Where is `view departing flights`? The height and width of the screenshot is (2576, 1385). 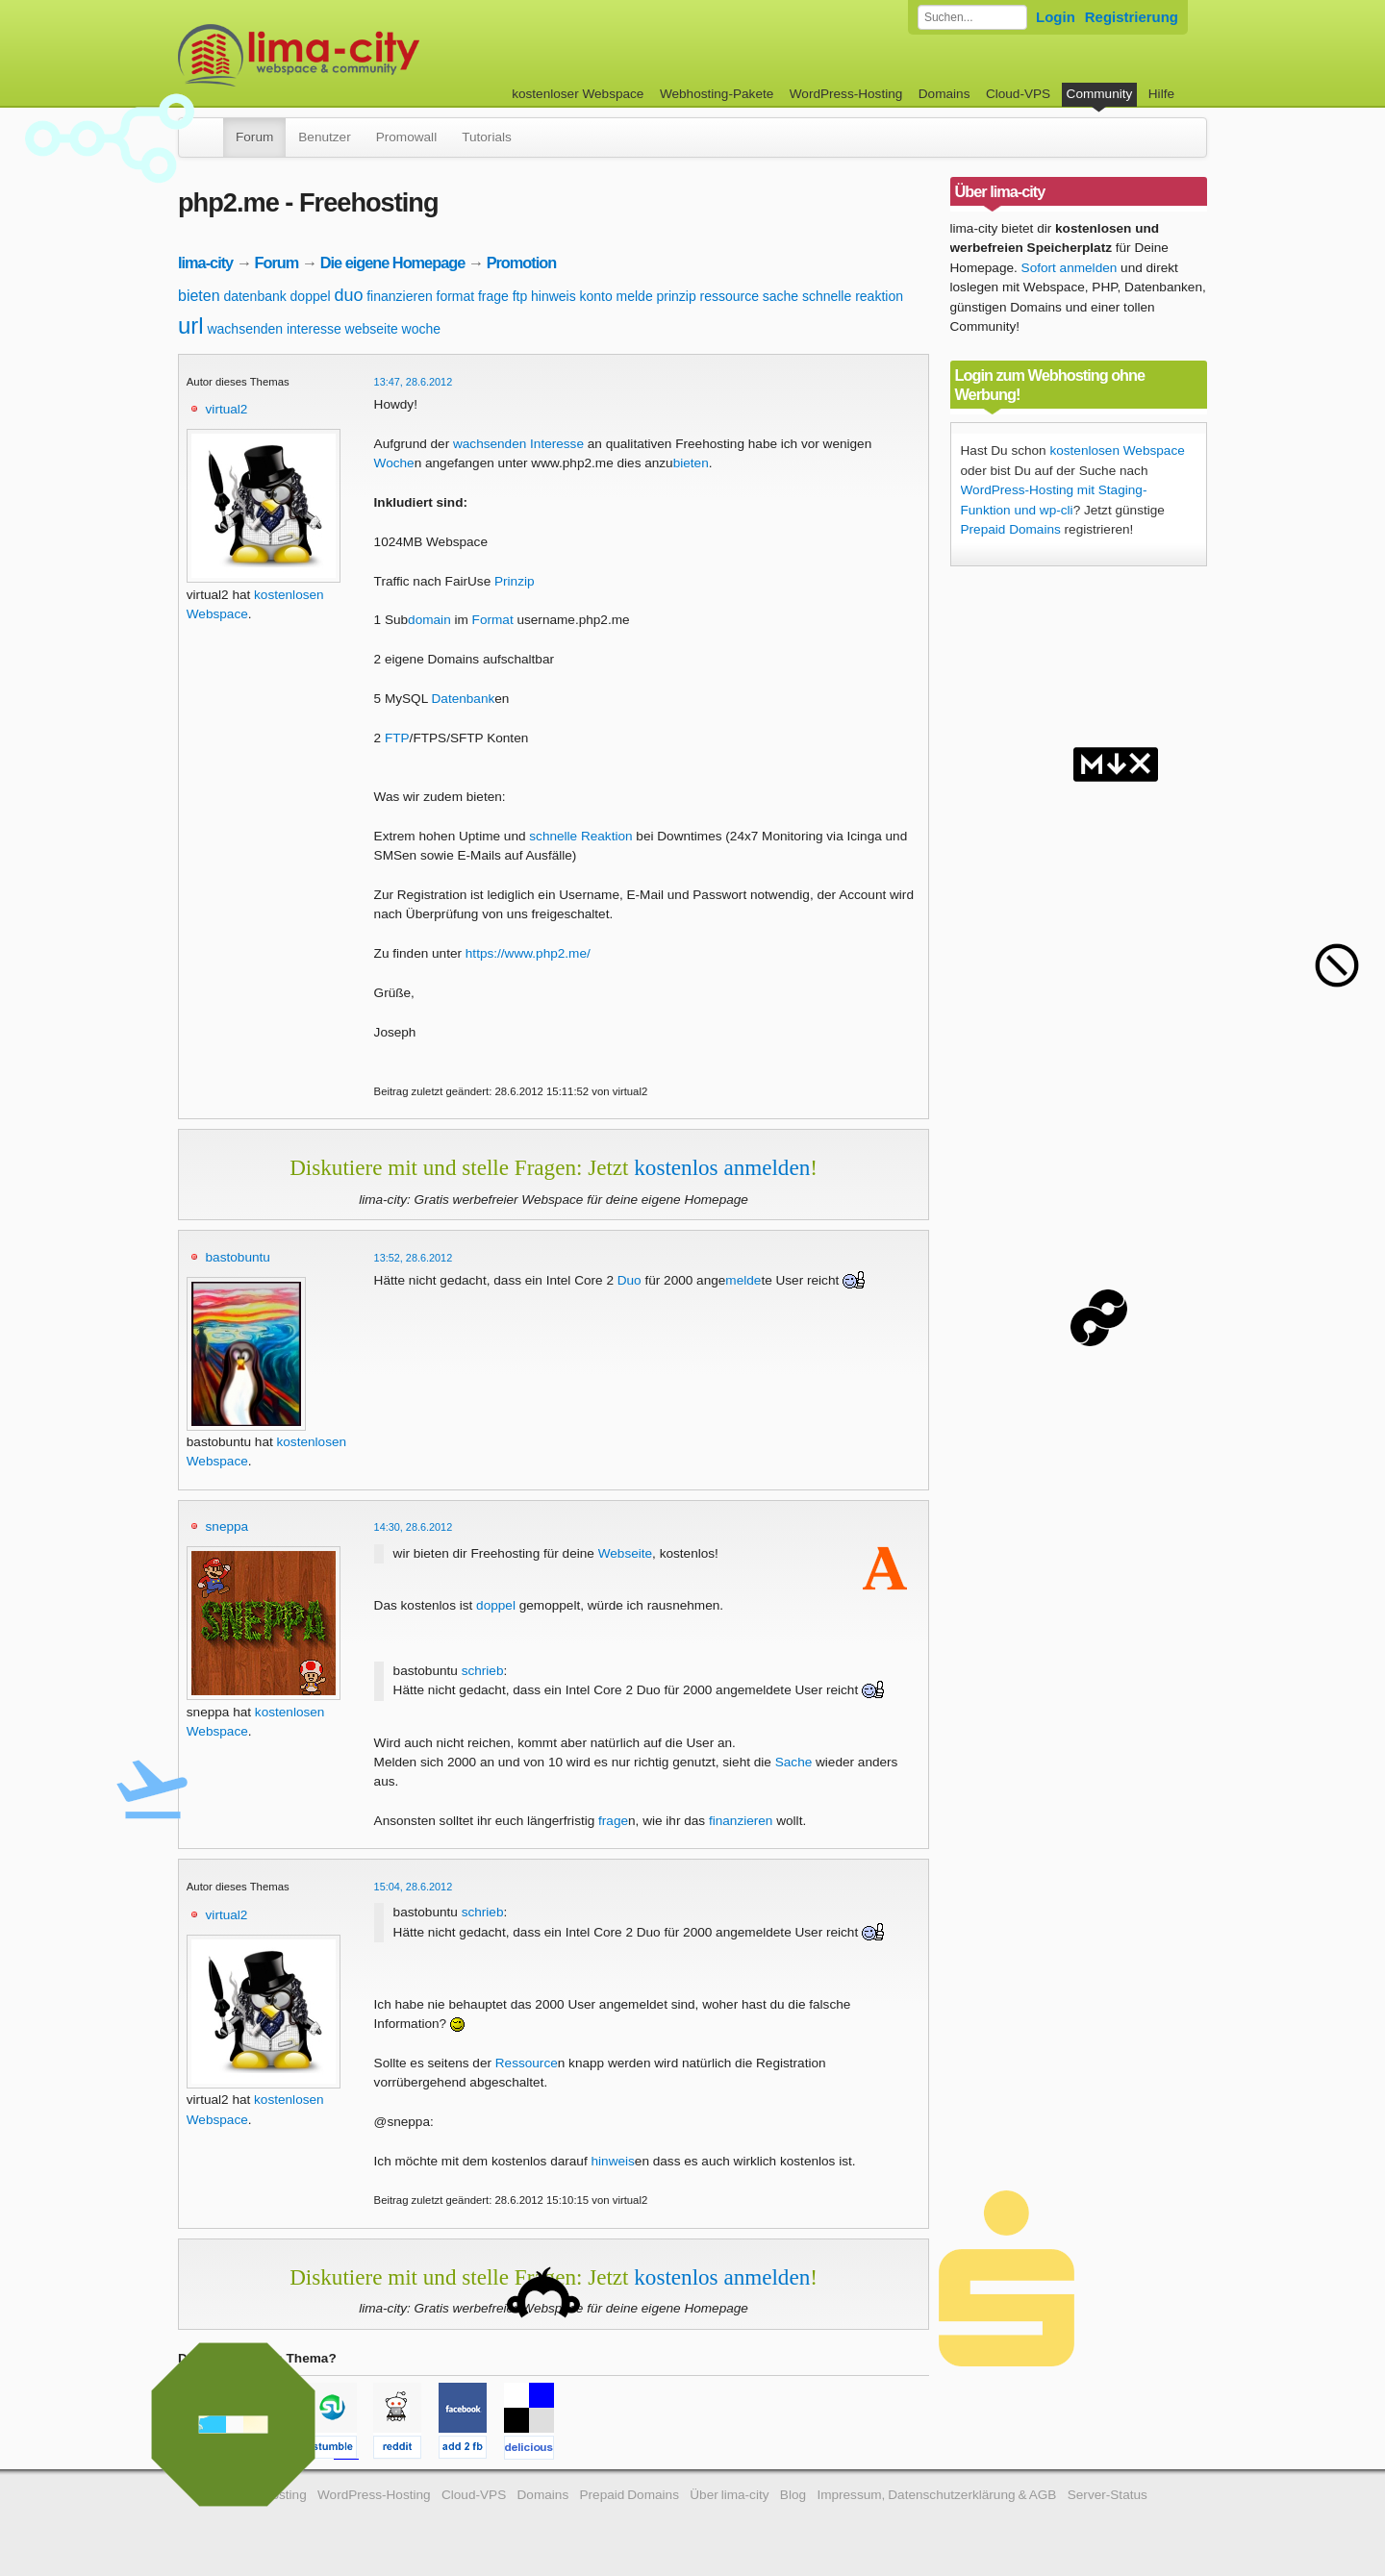
view departing flights is located at coordinates (153, 1788).